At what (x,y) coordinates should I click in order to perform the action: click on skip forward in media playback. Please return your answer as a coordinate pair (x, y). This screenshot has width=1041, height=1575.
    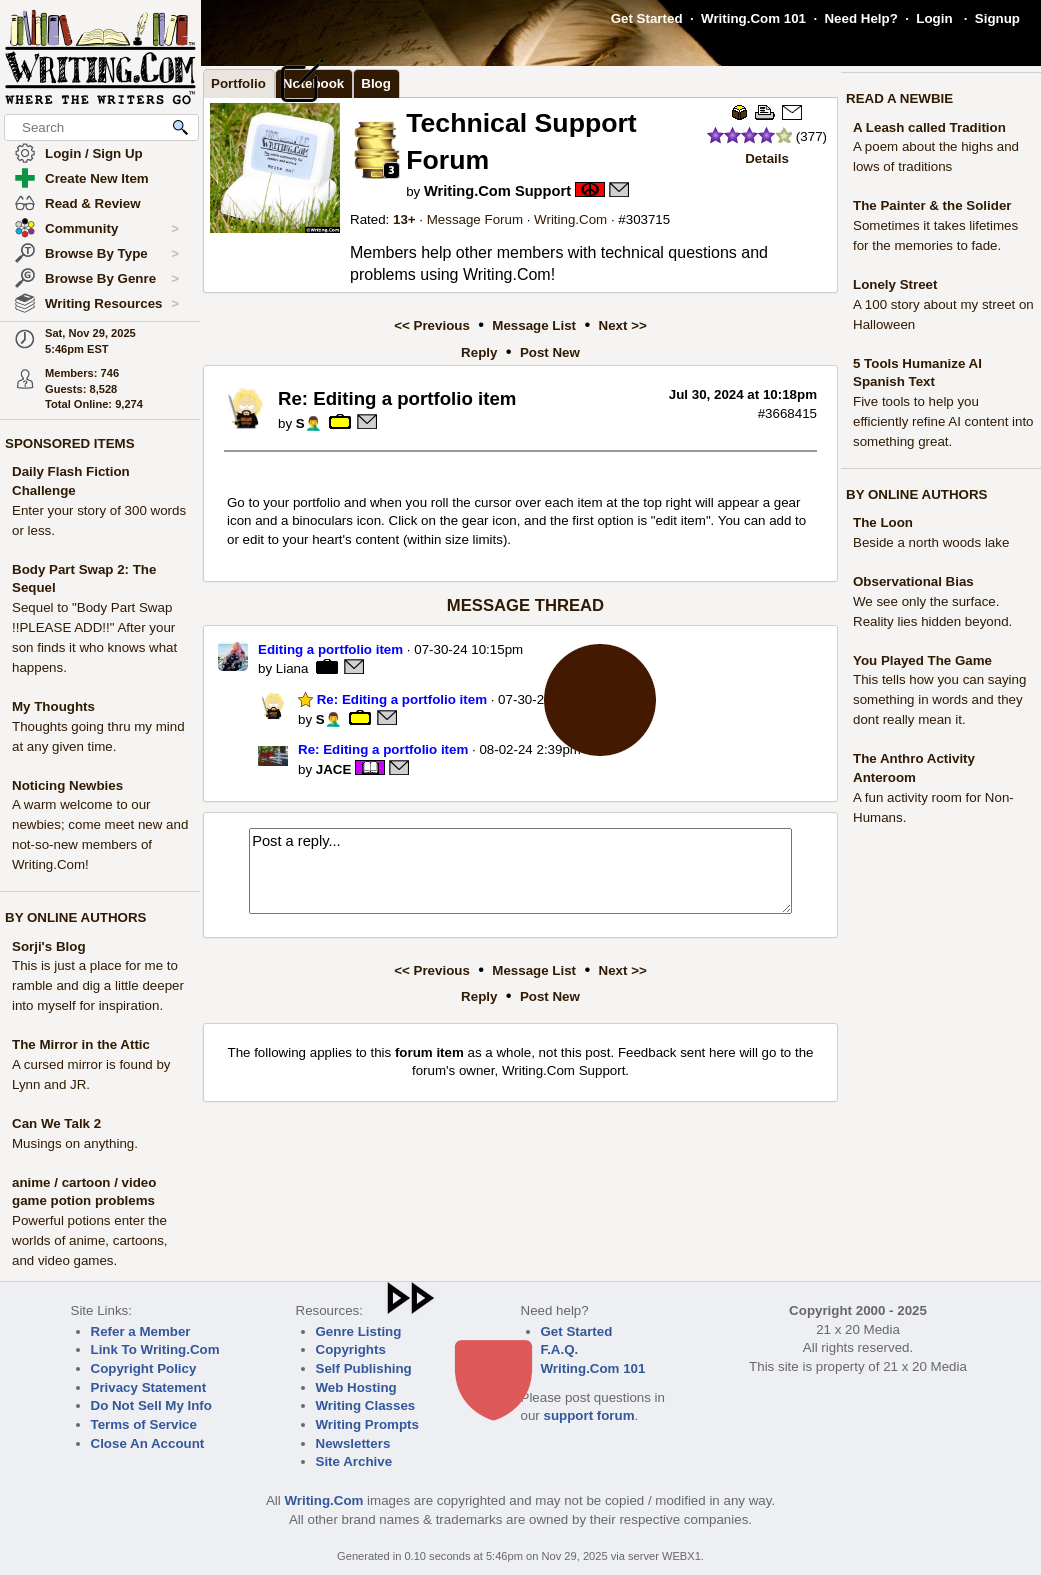
    Looking at the image, I should click on (409, 1298).